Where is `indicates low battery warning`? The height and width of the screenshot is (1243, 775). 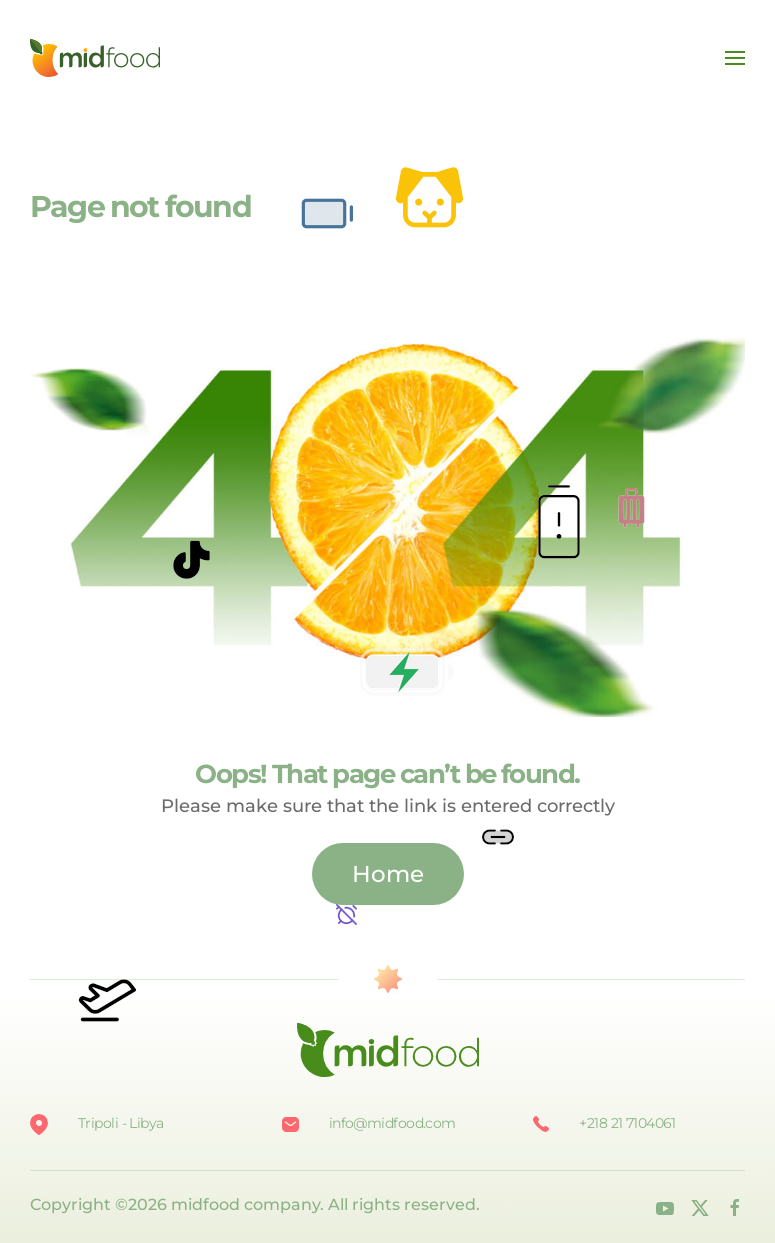
indicates low battery warning is located at coordinates (559, 523).